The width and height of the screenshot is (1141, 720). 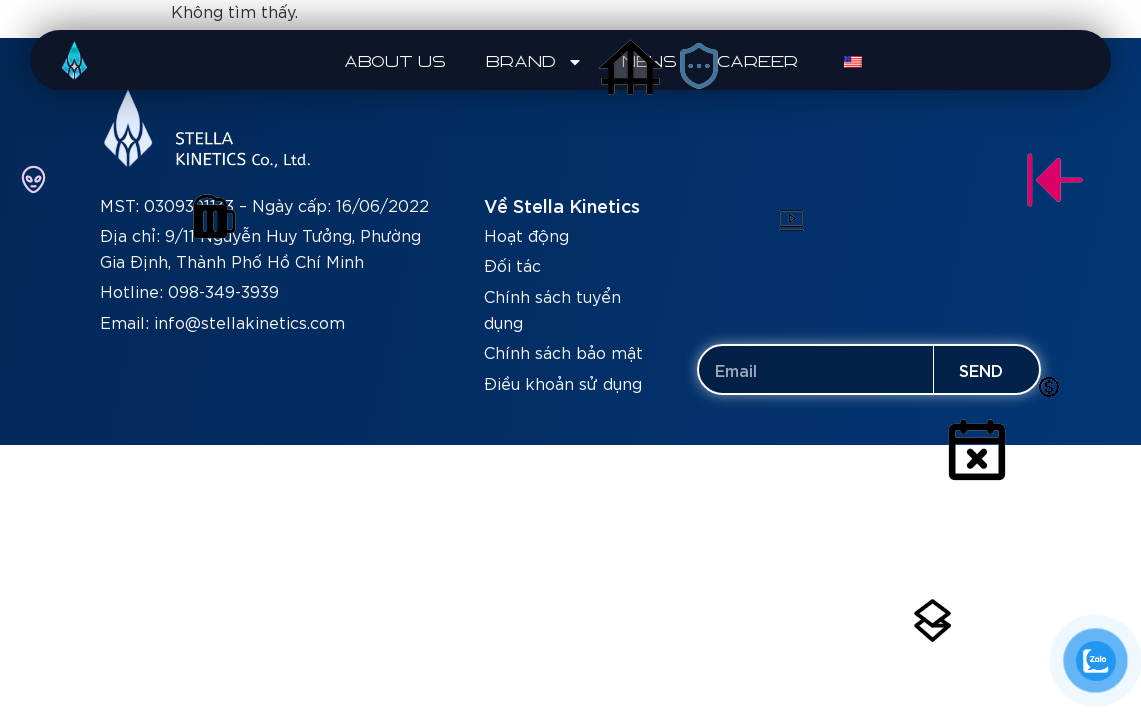 I want to click on view earnings or account balance, so click(x=1049, y=387).